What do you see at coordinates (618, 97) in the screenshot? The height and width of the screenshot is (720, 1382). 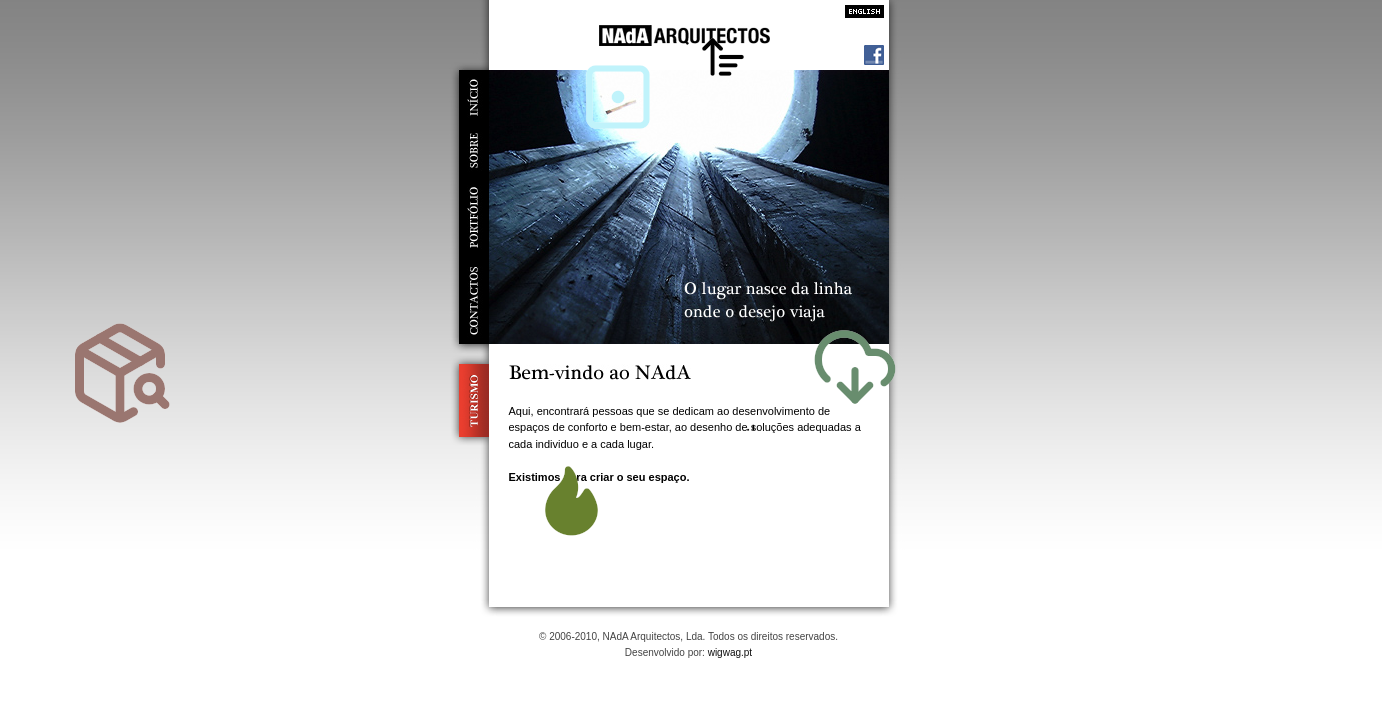 I see `indicates a selected or active state` at bounding box center [618, 97].